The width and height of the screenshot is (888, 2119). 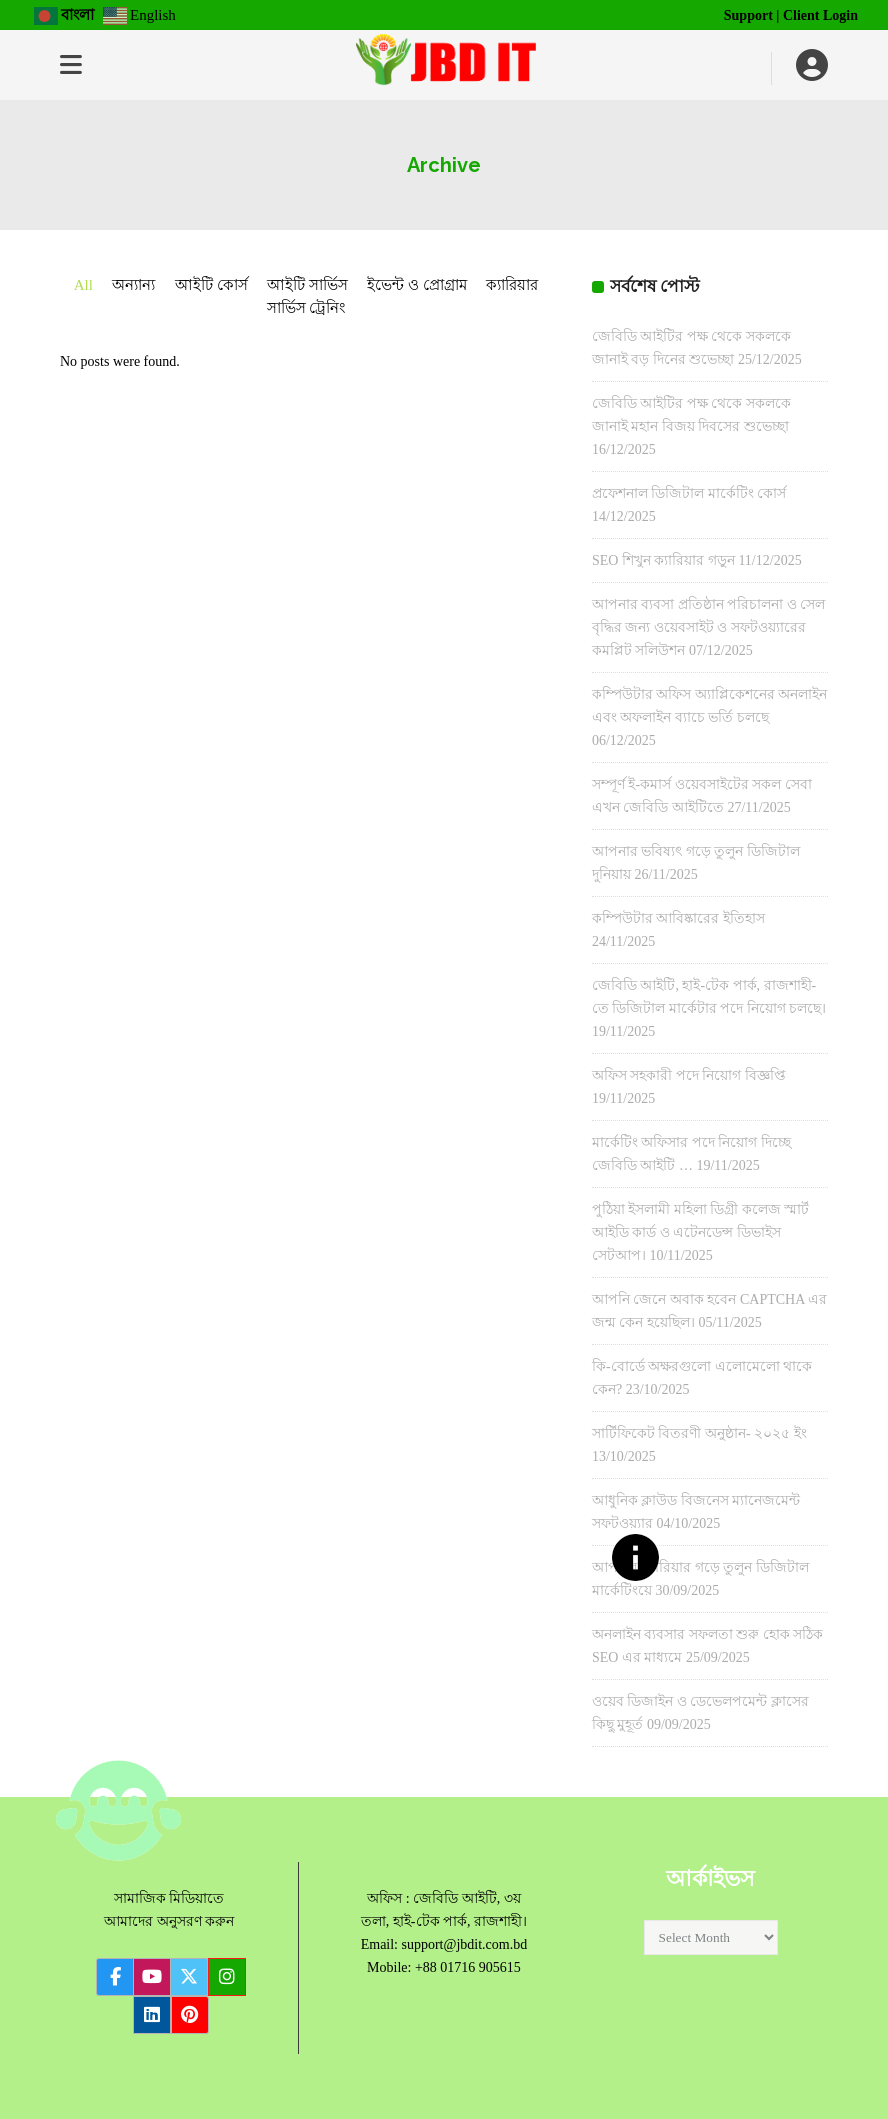 I want to click on add a laughing emoji reaction, so click(x=118, y=1810).